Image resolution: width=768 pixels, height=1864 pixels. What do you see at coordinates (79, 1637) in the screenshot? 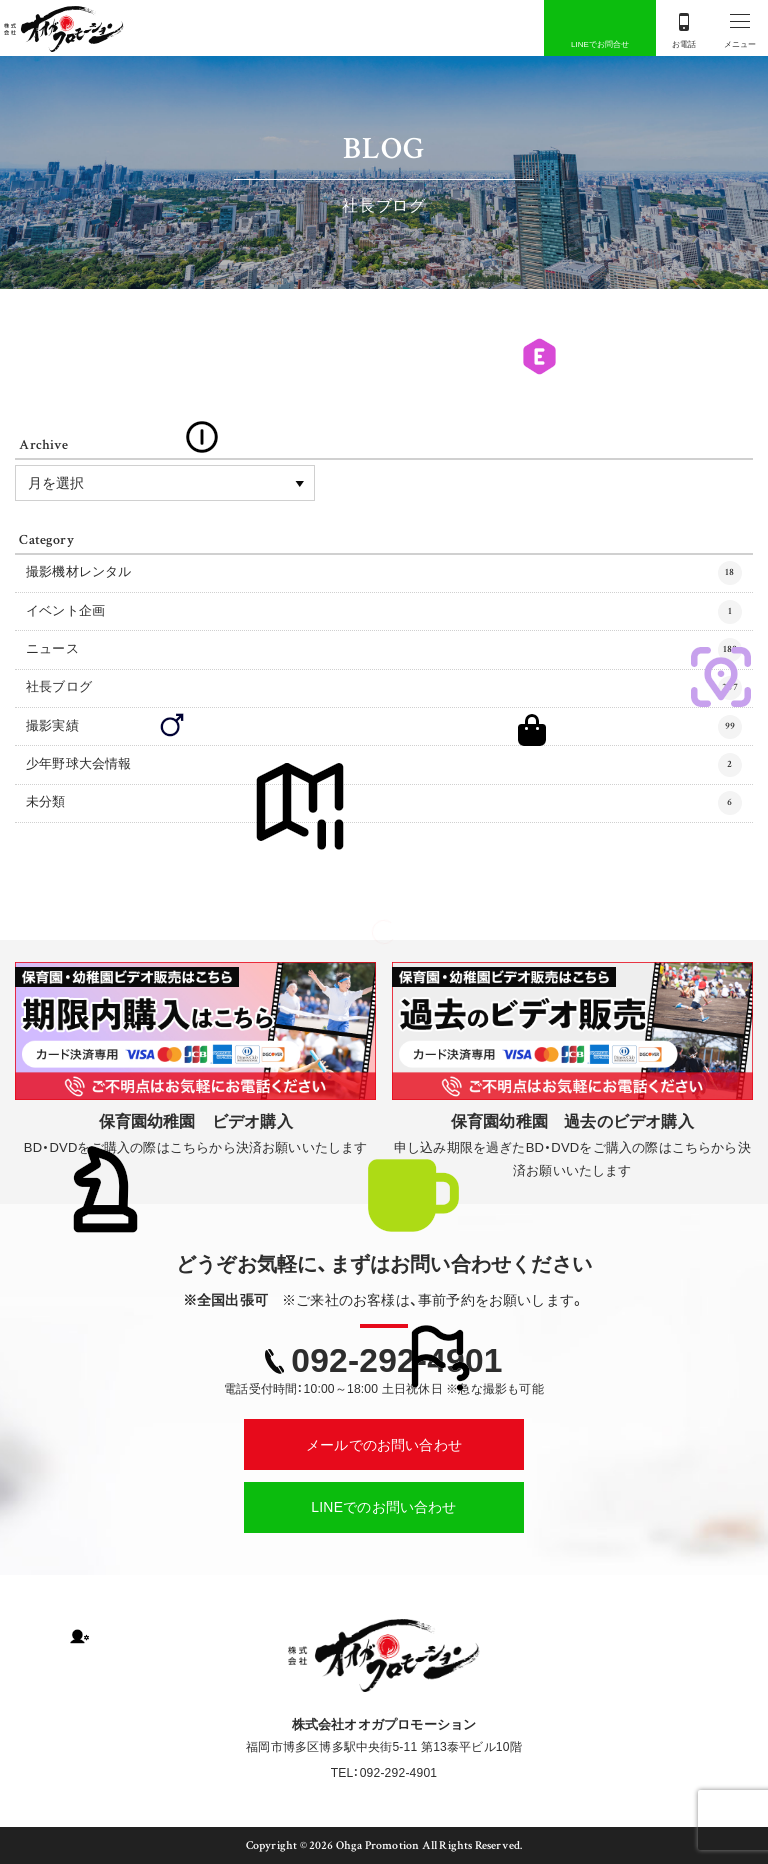
I see `access user settings or preferences` at bounding box center [79, 1637].